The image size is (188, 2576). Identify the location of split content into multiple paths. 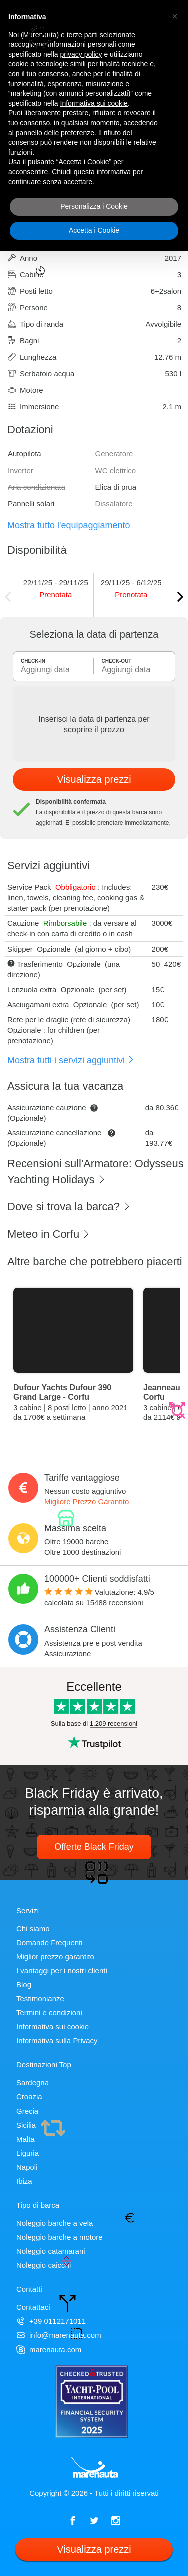
(67, 2303).